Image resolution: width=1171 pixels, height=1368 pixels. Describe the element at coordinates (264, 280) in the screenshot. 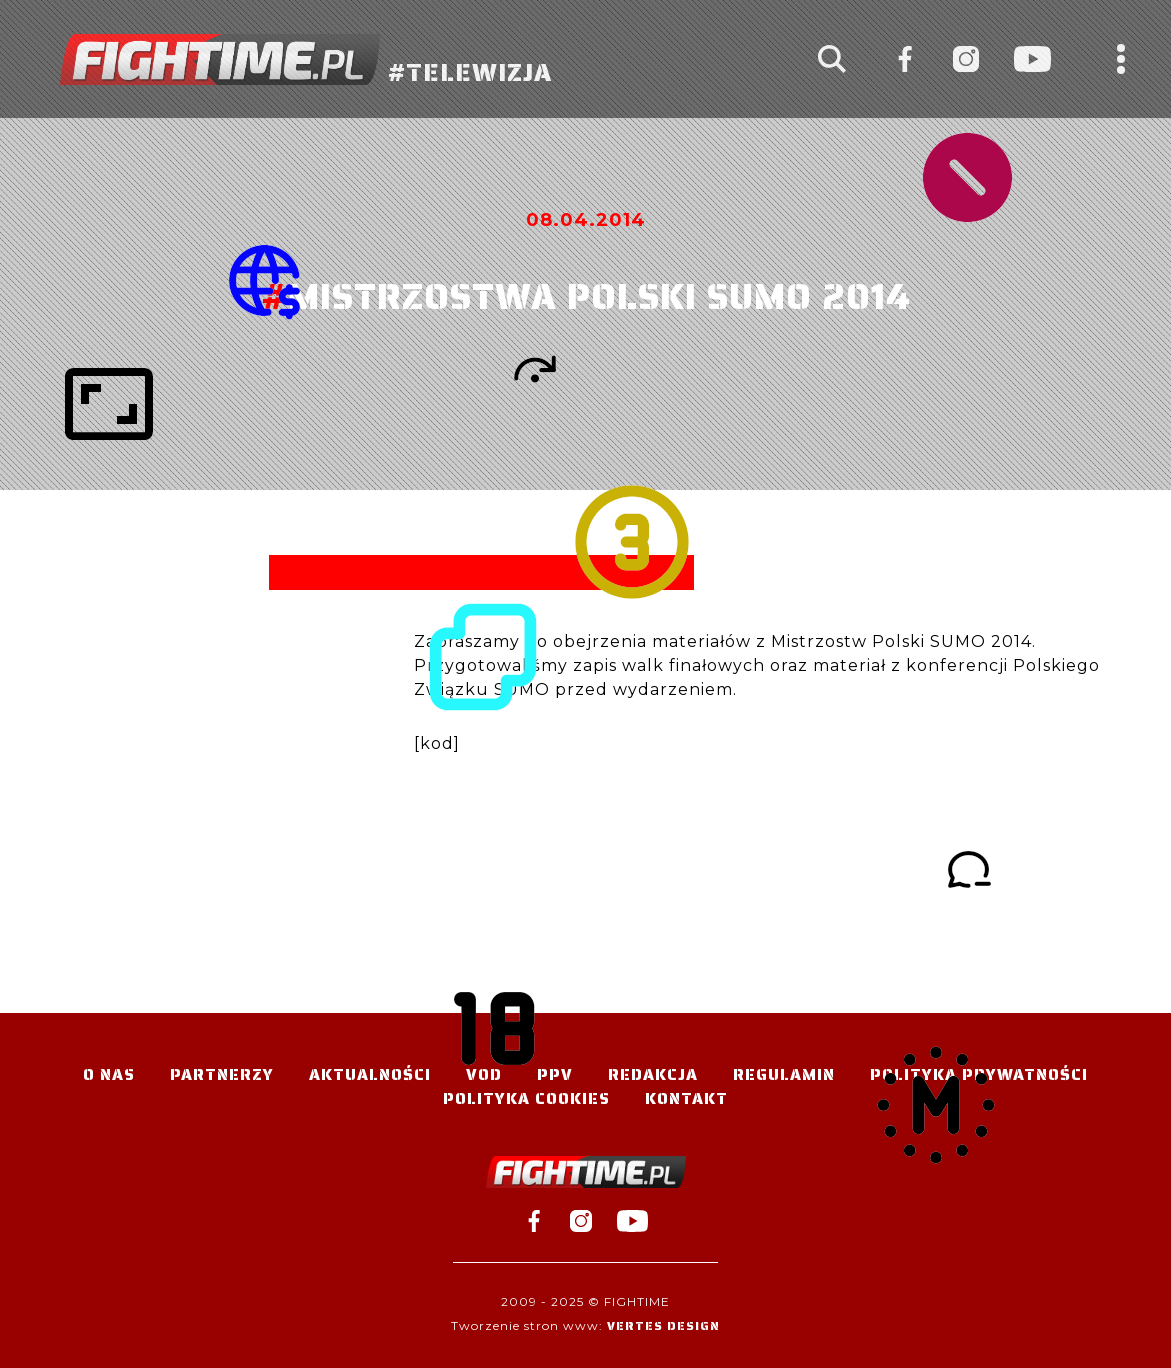

I see `access international currency exchange` at that location.